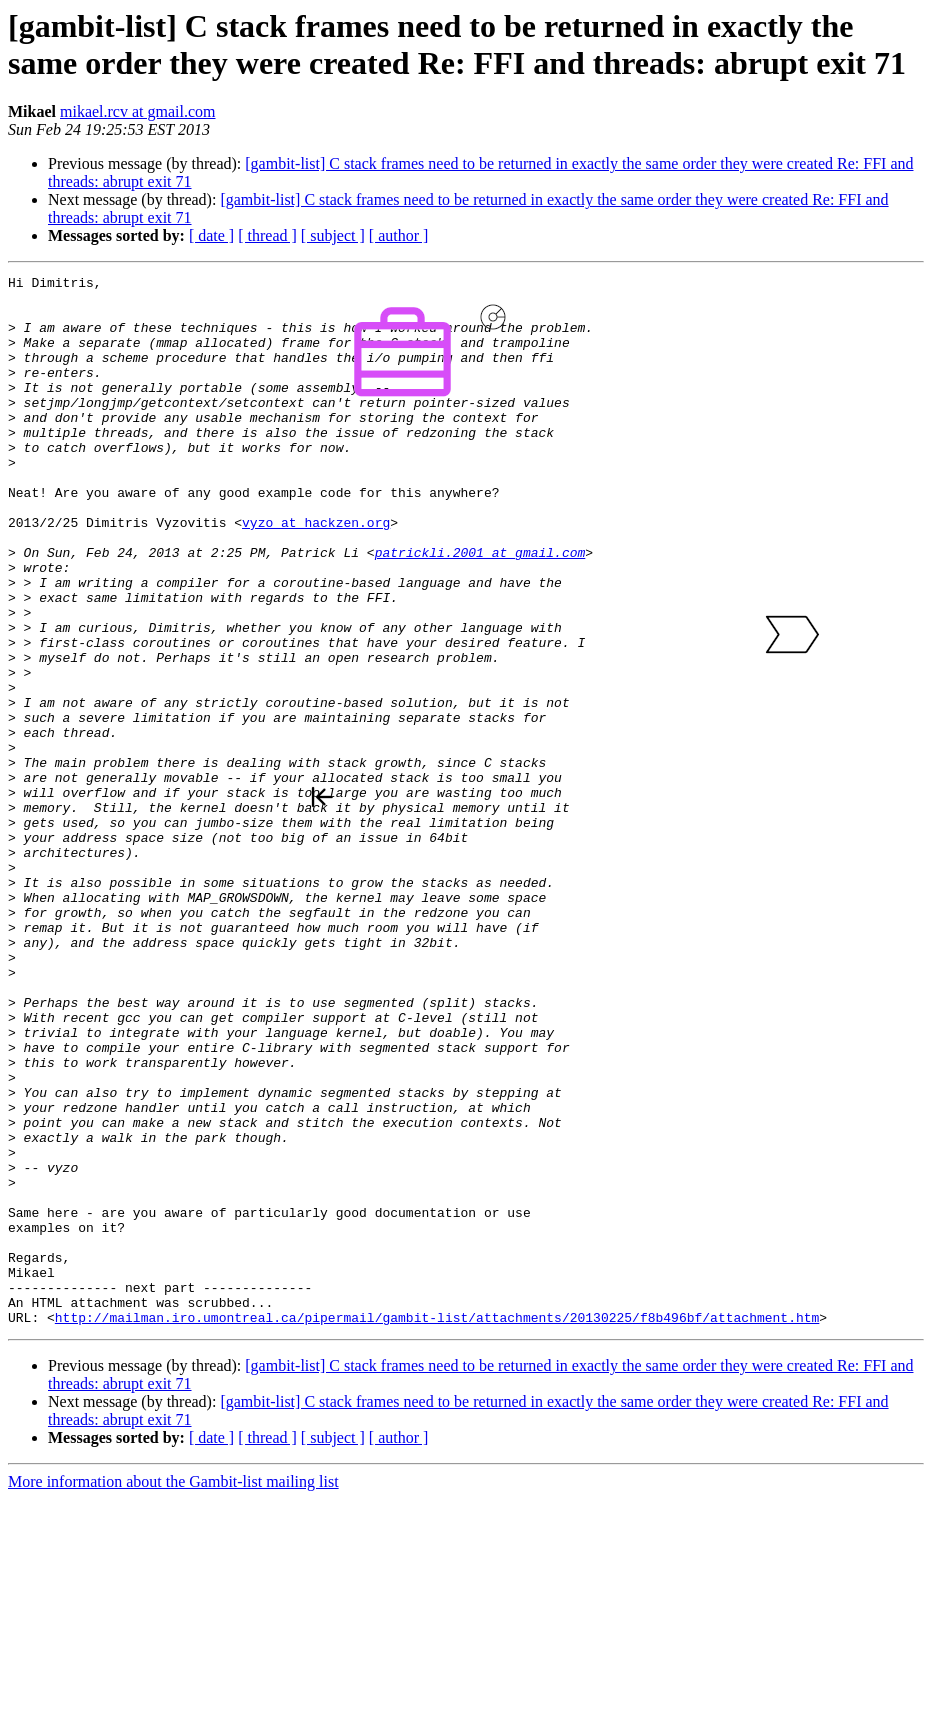 The image size is (932, 1709). I want to click on go back to the beginning, so click(322, 797).